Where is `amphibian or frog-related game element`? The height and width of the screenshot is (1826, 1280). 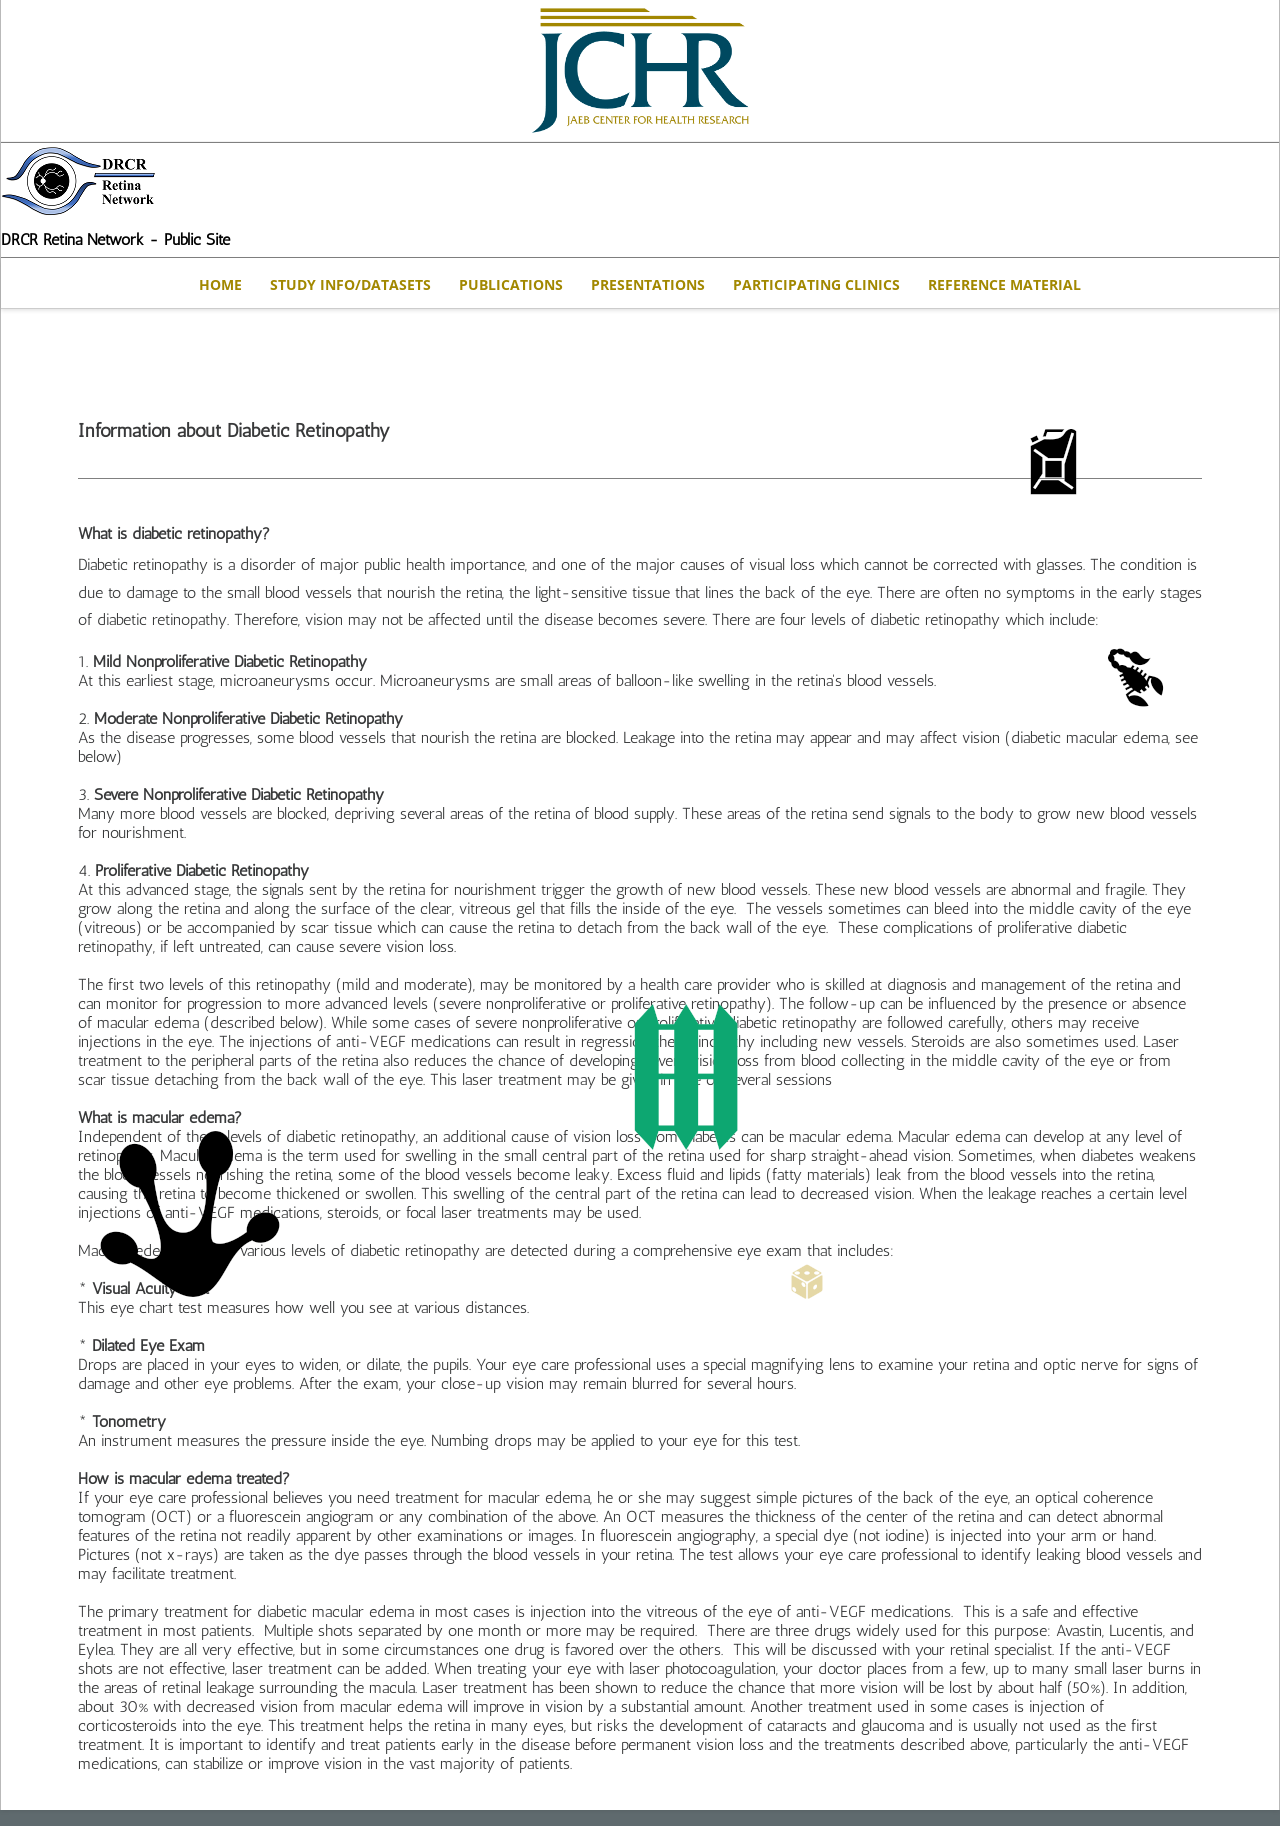
amphibian or frog-related game element is located at coordinates (190, 1214).